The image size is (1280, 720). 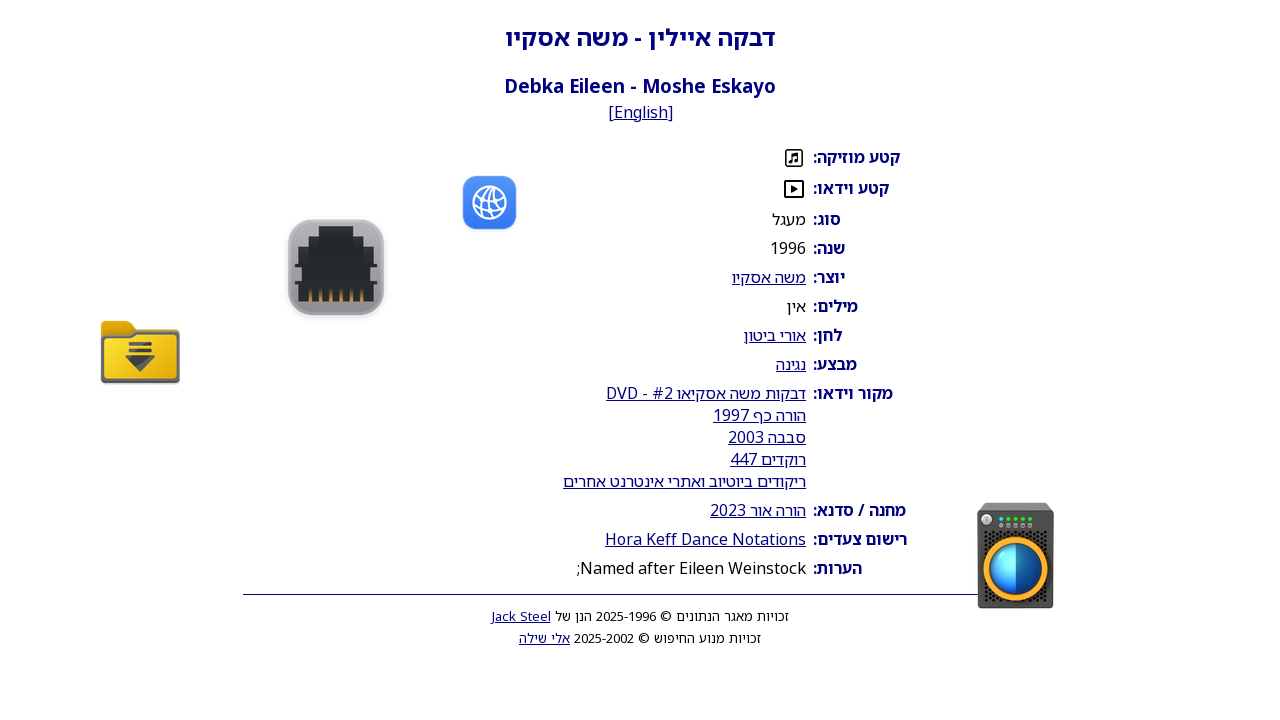 I want to click on access RAID storage configuration settings, so click(x=1015, y=555).